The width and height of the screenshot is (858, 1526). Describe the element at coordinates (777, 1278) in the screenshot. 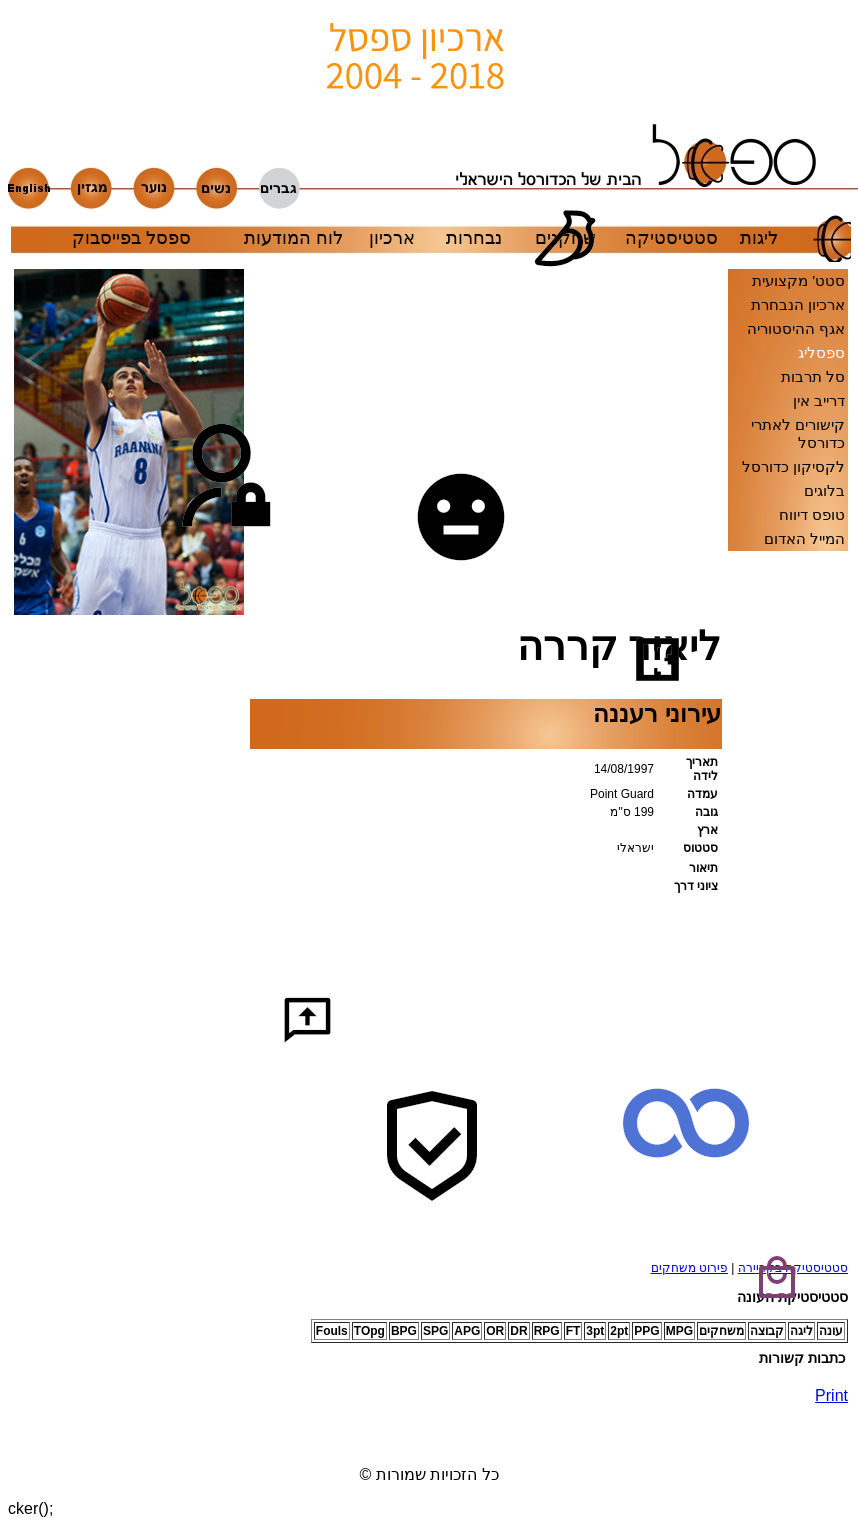

I see `view your shopping bag` at that location.